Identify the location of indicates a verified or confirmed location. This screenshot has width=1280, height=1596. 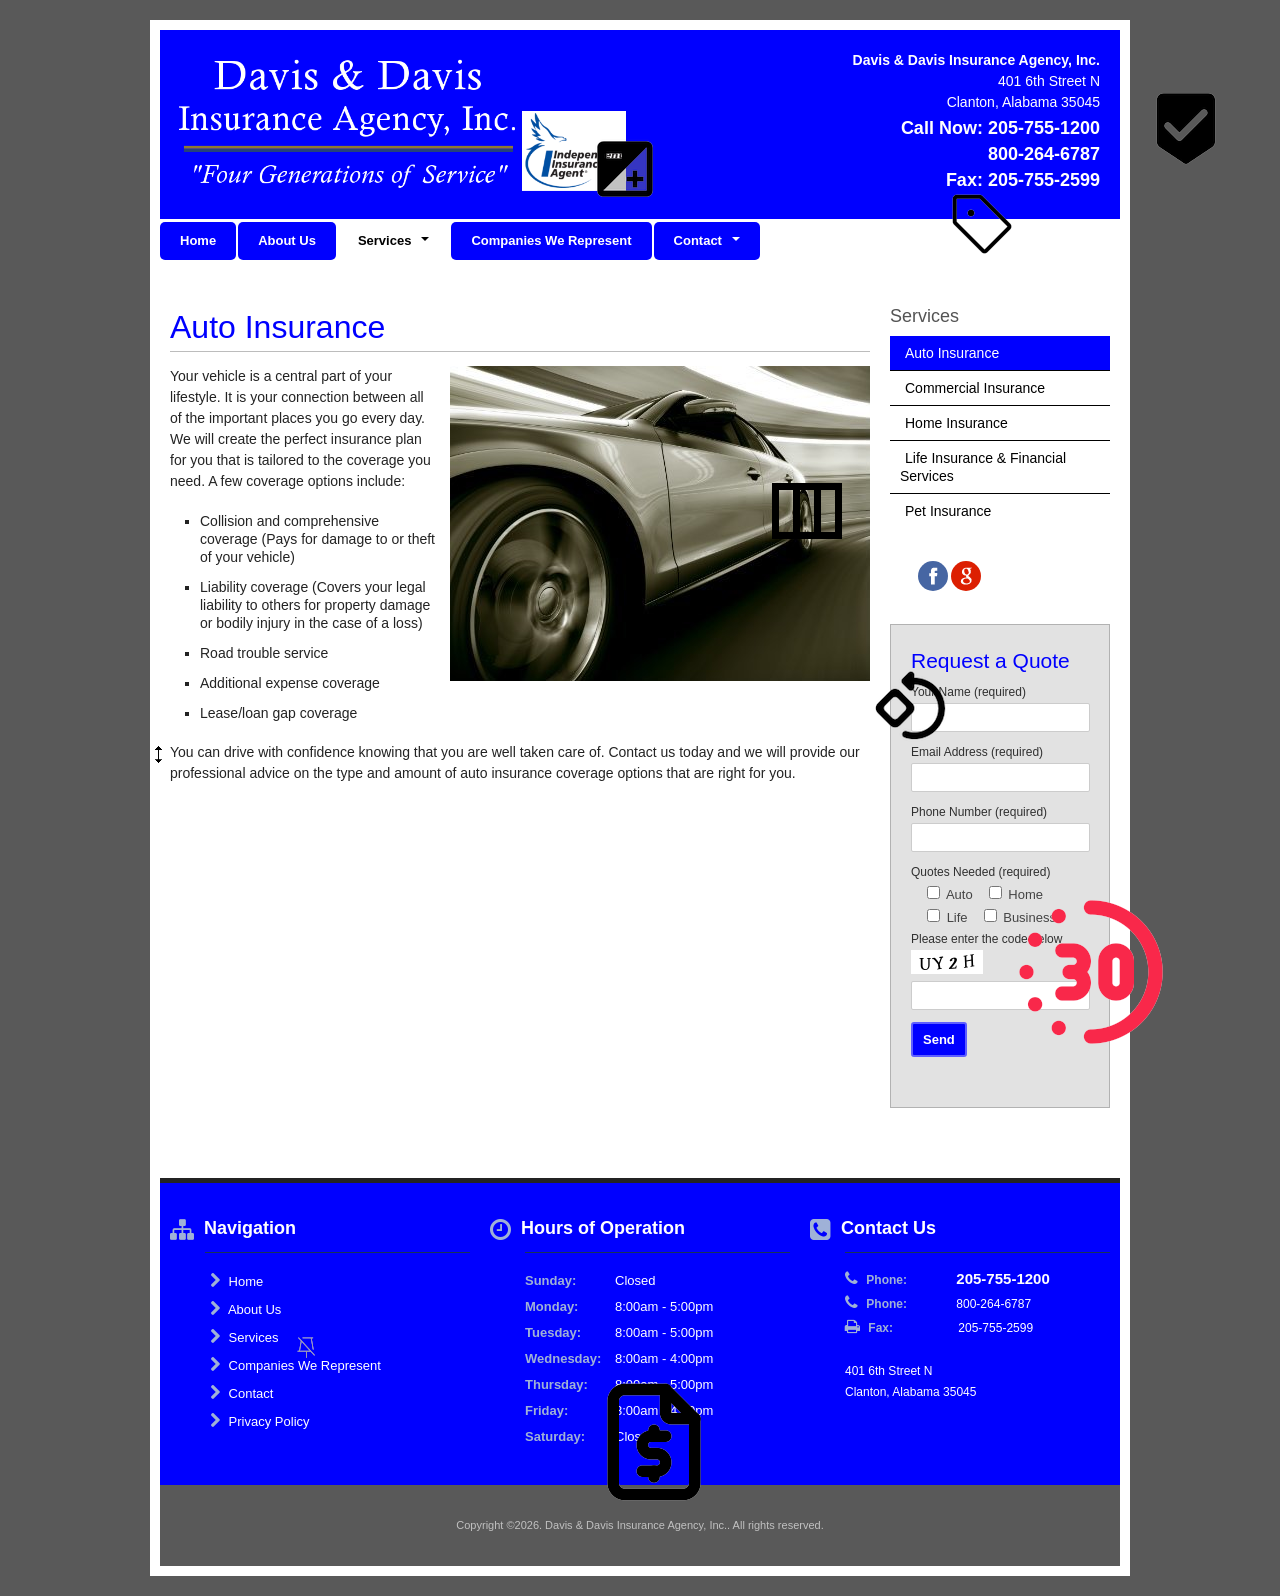
(1186, 129).